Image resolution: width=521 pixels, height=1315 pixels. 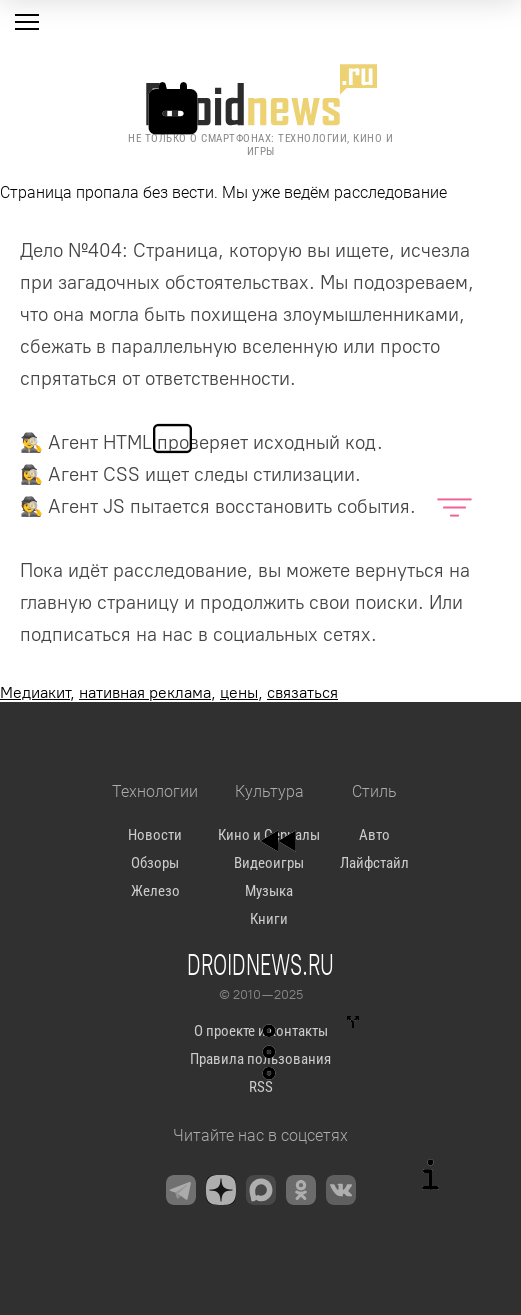 I want to click on remove an event from your calendar, so click(x=173, y=110).